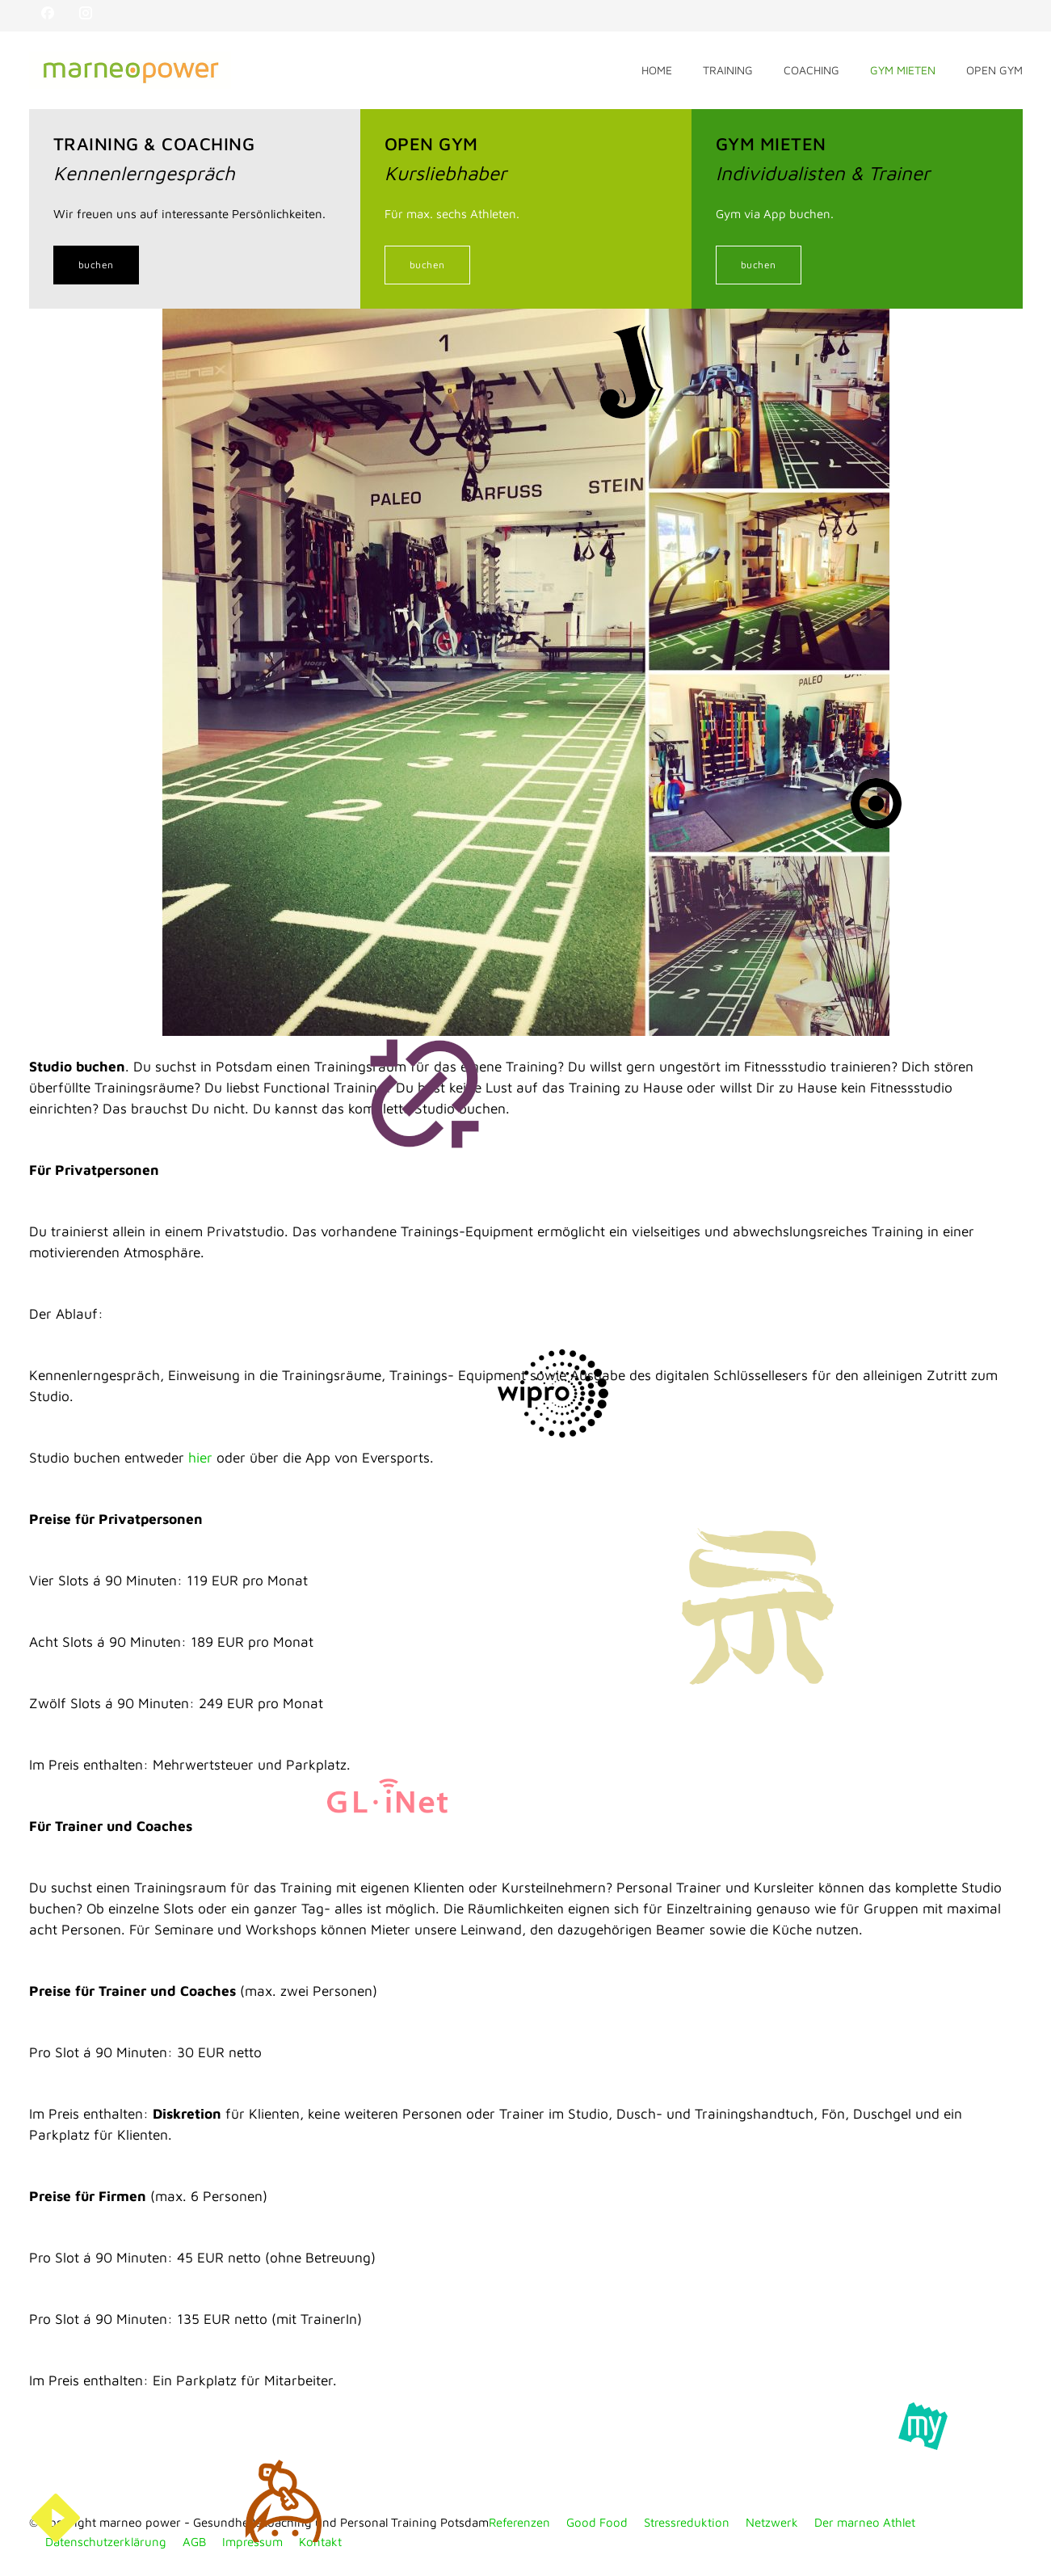 This screenshot has width=1051, height=2576. What do you see at coordinates (758, 1606) in the screenshot?
I see `open shikimori anime tracking app` at bounding box center [758, 1606].